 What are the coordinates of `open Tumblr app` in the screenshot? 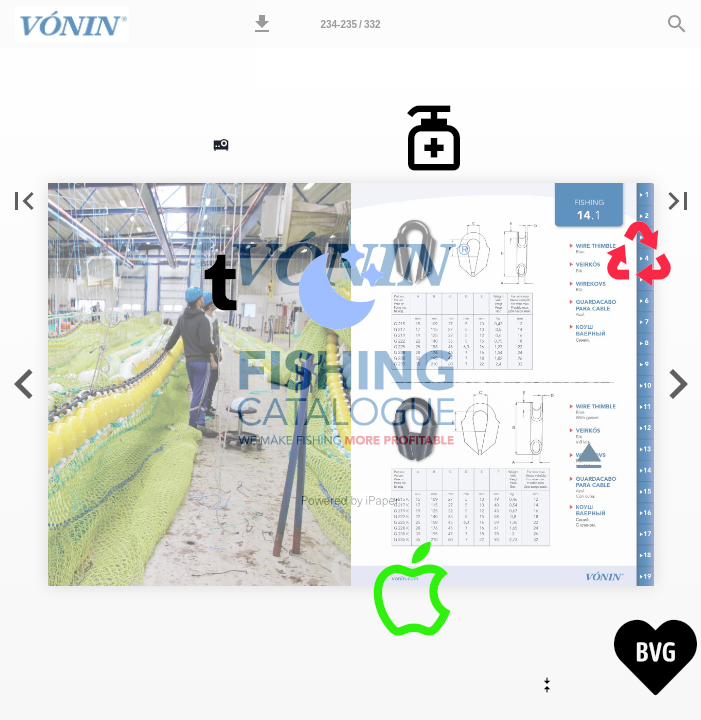 It's located at (220, 282).